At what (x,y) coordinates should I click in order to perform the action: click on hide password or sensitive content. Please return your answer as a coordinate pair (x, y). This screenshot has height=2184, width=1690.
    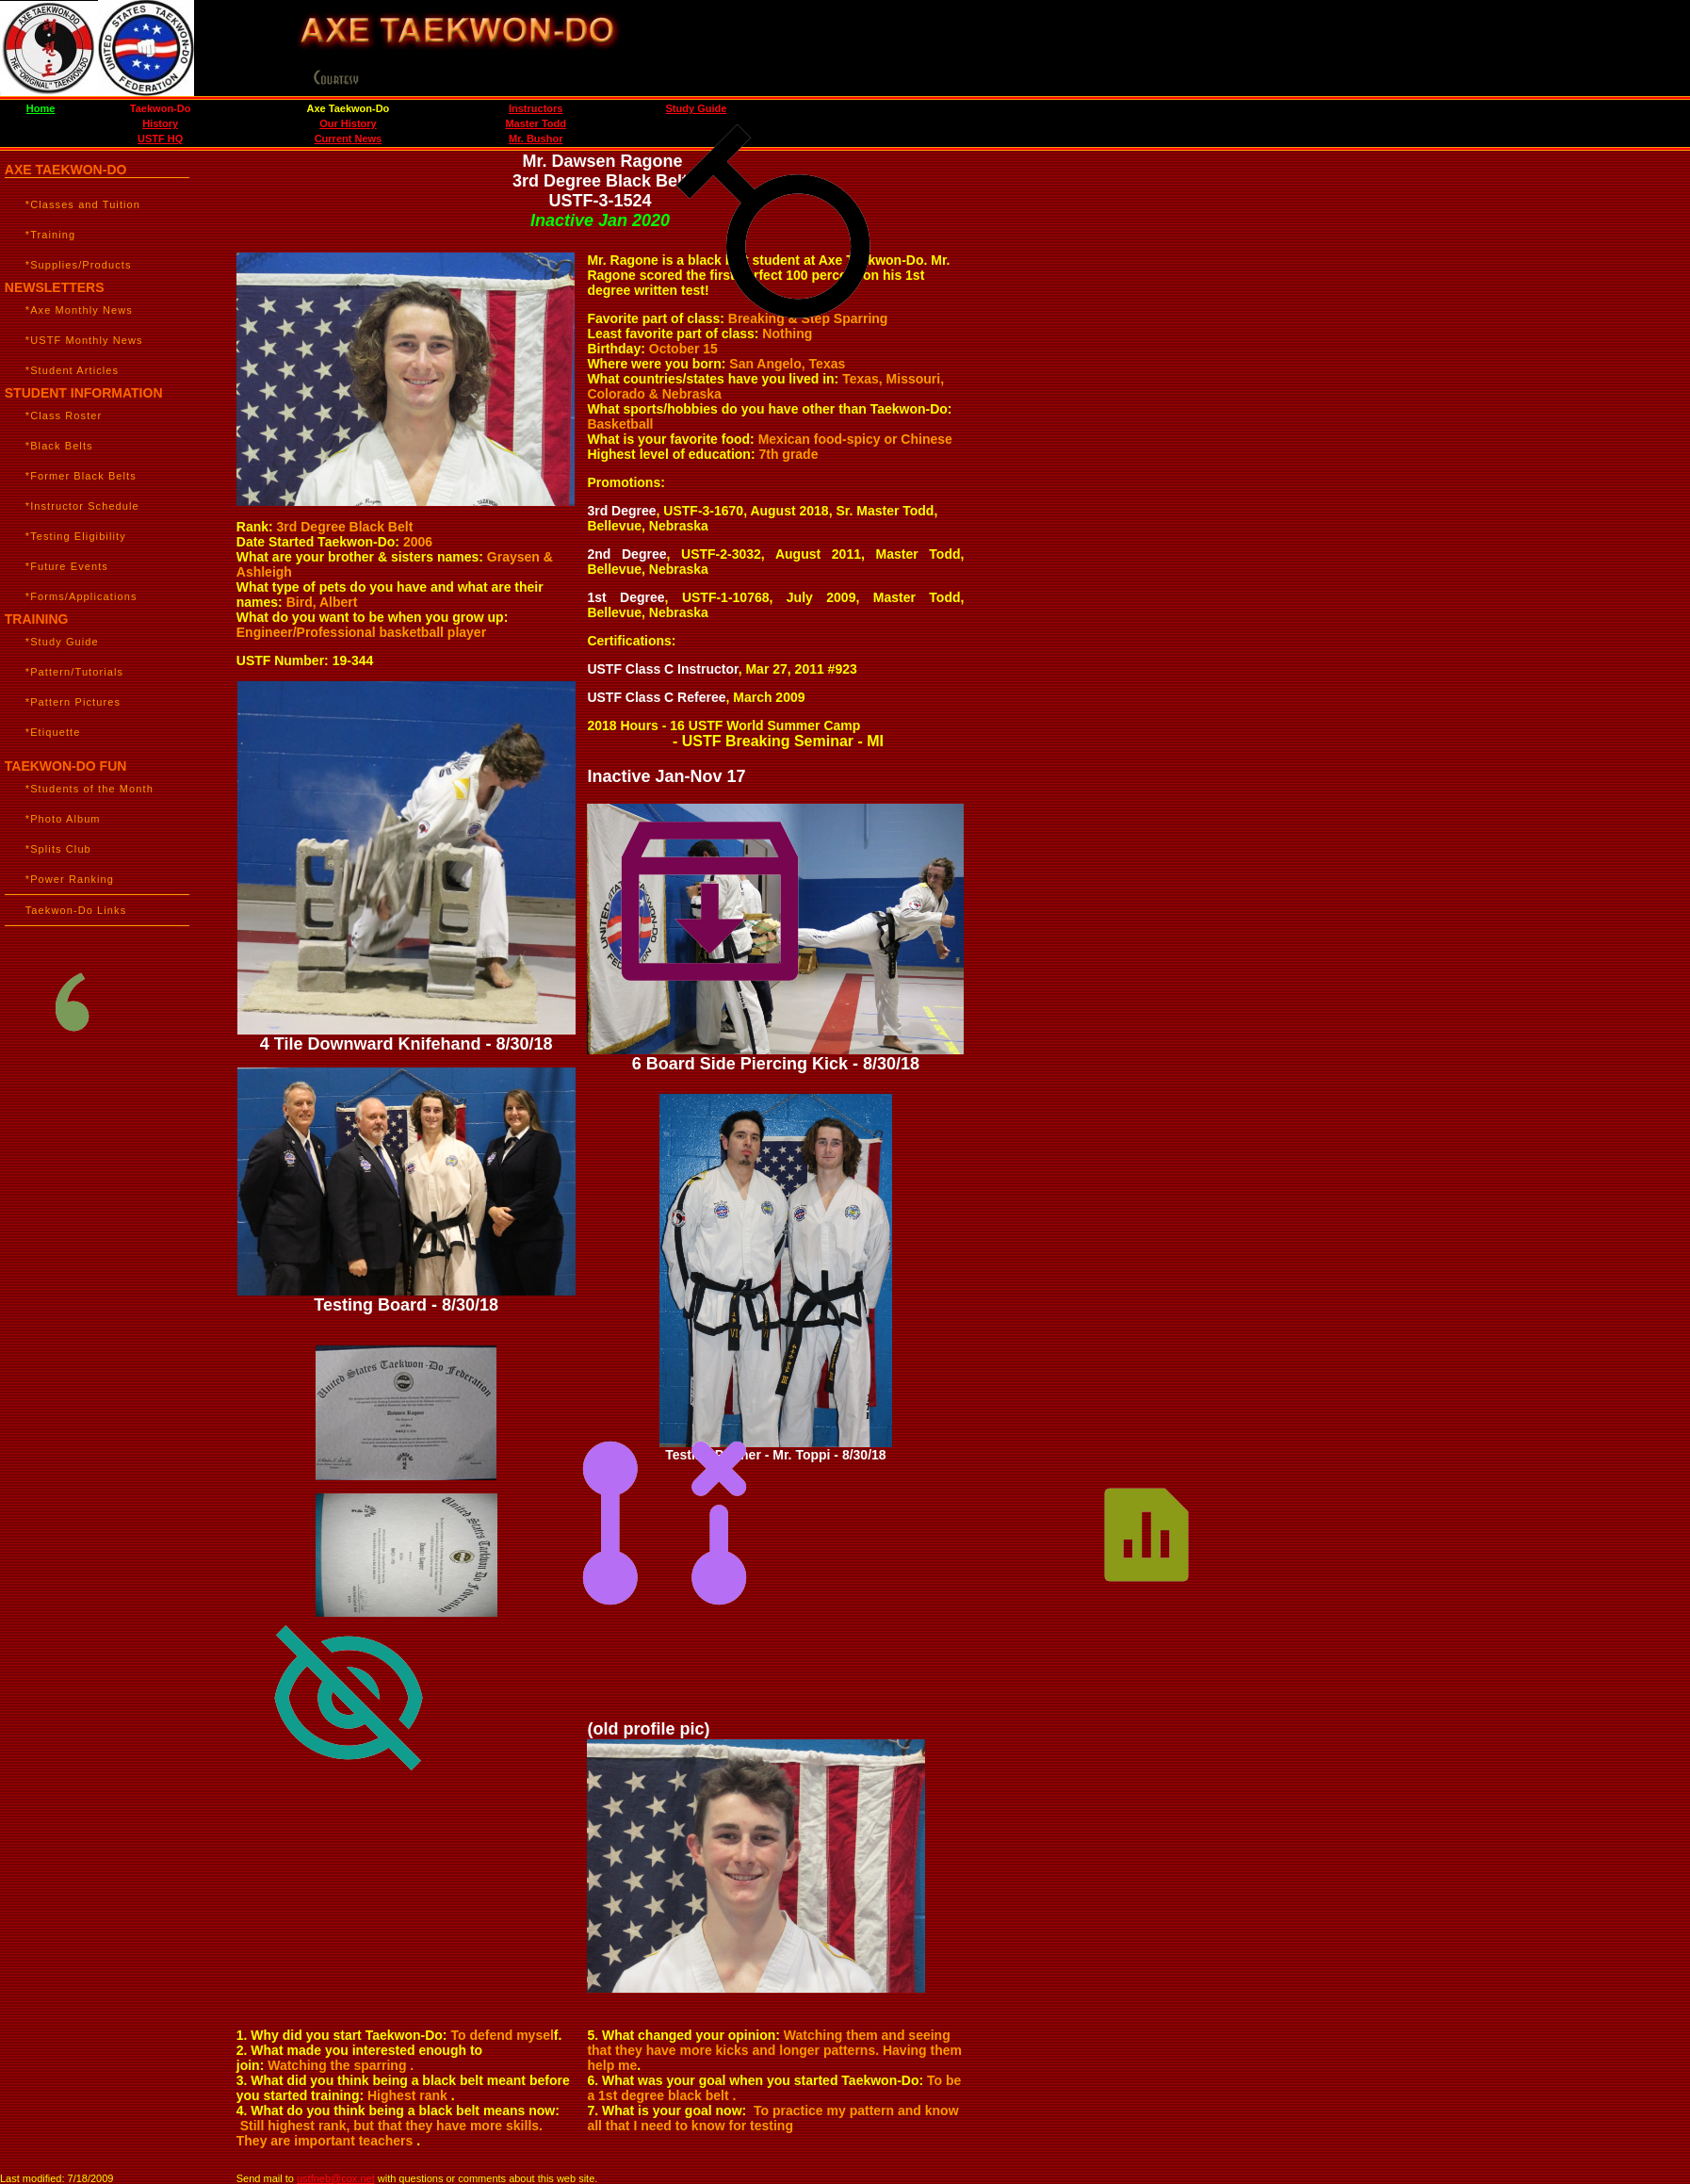
    Looking at the image, I should click on (349, 1698).